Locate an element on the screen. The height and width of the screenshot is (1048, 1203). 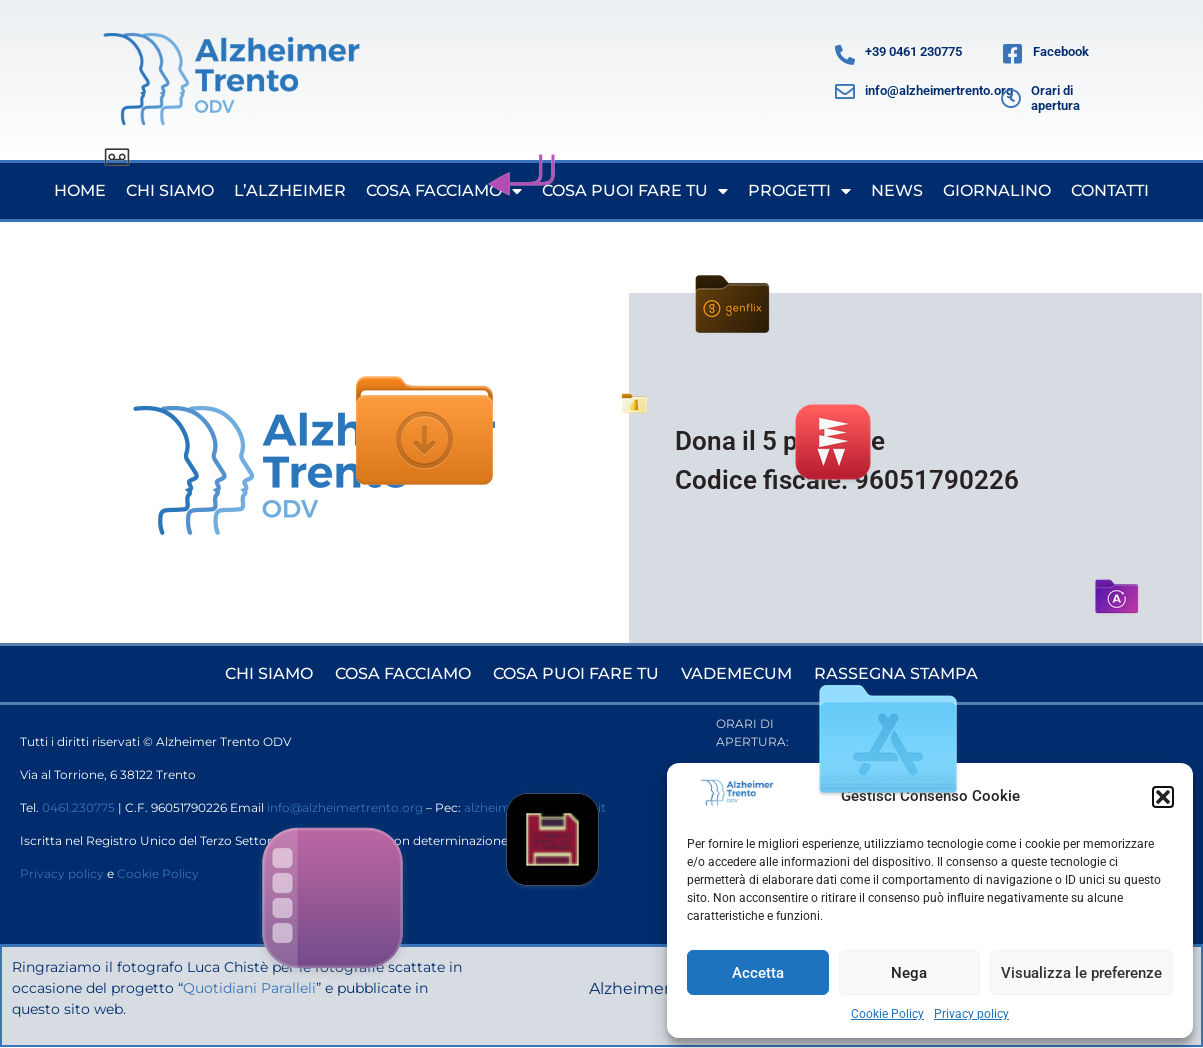
open apollo app files folder is located at coordinates (1116, 597).